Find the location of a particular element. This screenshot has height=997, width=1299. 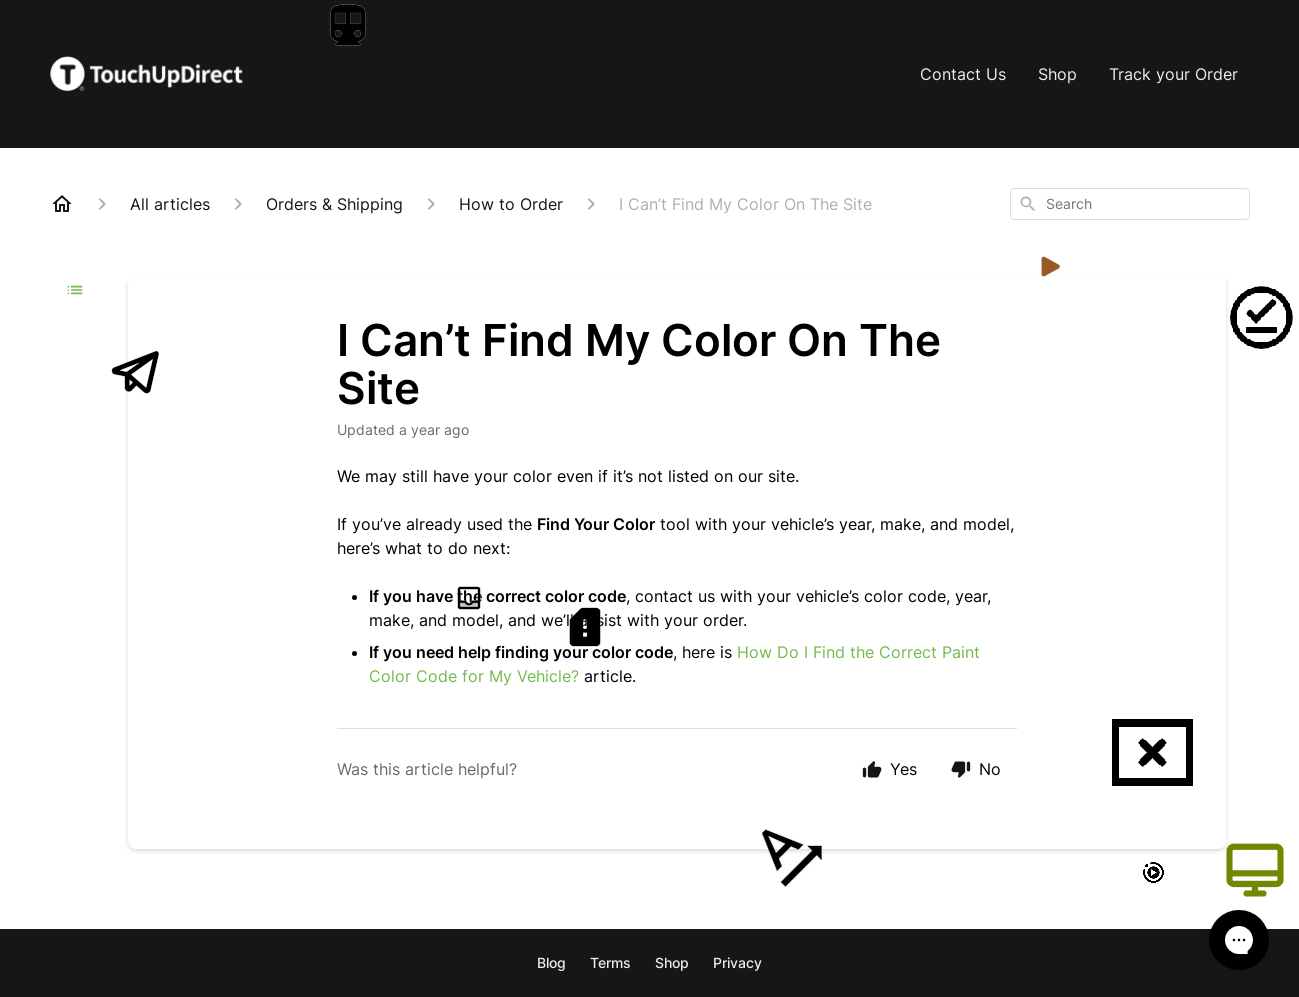

indicates an issue with the SD card is located at coordinates (585, 627).